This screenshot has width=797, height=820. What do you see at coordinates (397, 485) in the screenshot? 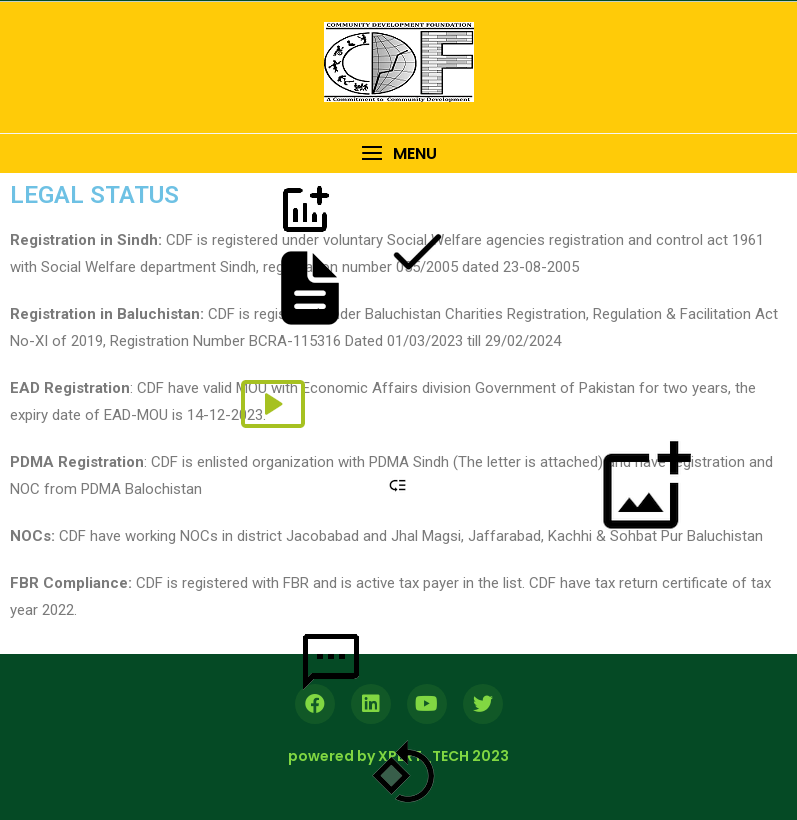
I see `move item to lower priority in a list` at bounding box center [397, 485].